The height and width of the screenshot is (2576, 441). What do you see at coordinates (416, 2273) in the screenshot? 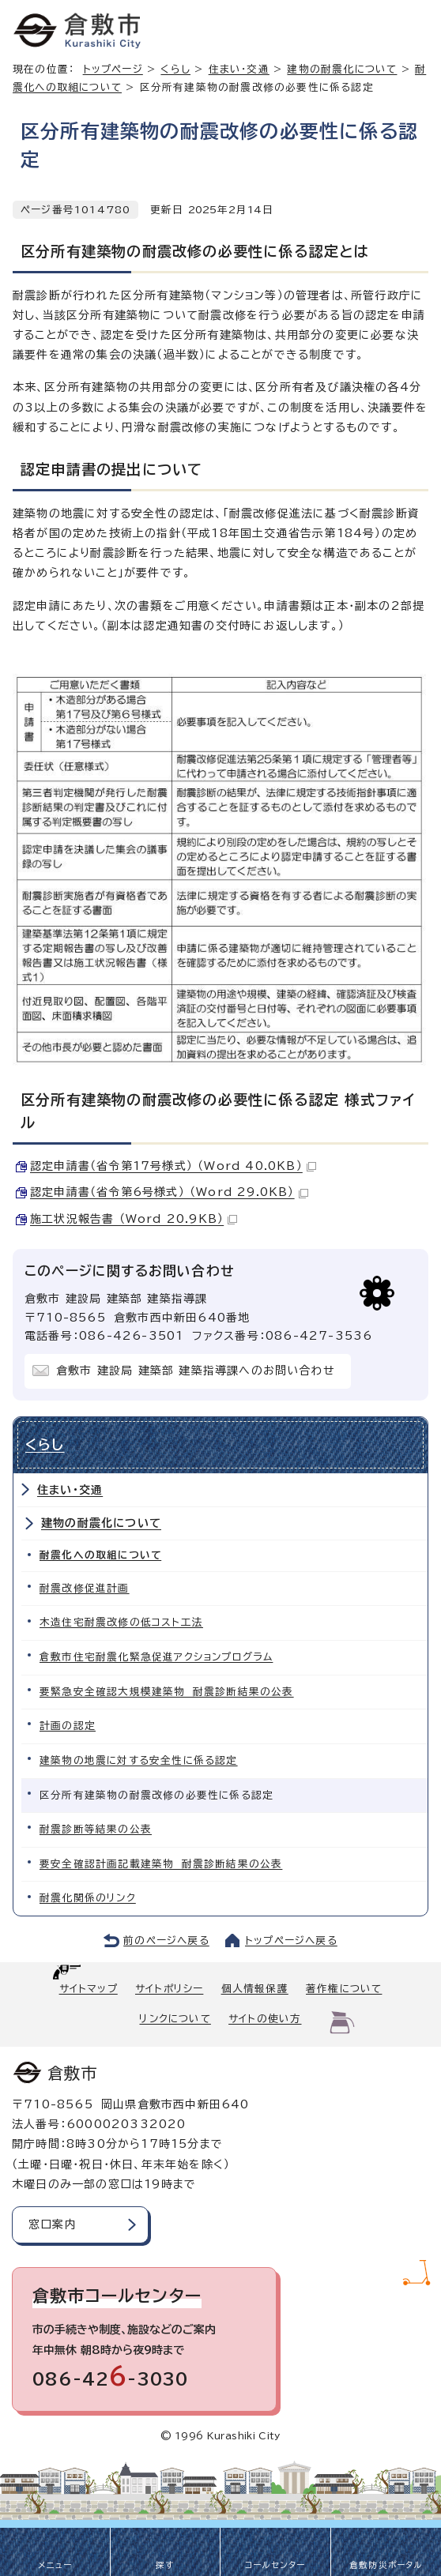
I see `select kick scooter as transportation mode` at bounding box center [416, 2273].